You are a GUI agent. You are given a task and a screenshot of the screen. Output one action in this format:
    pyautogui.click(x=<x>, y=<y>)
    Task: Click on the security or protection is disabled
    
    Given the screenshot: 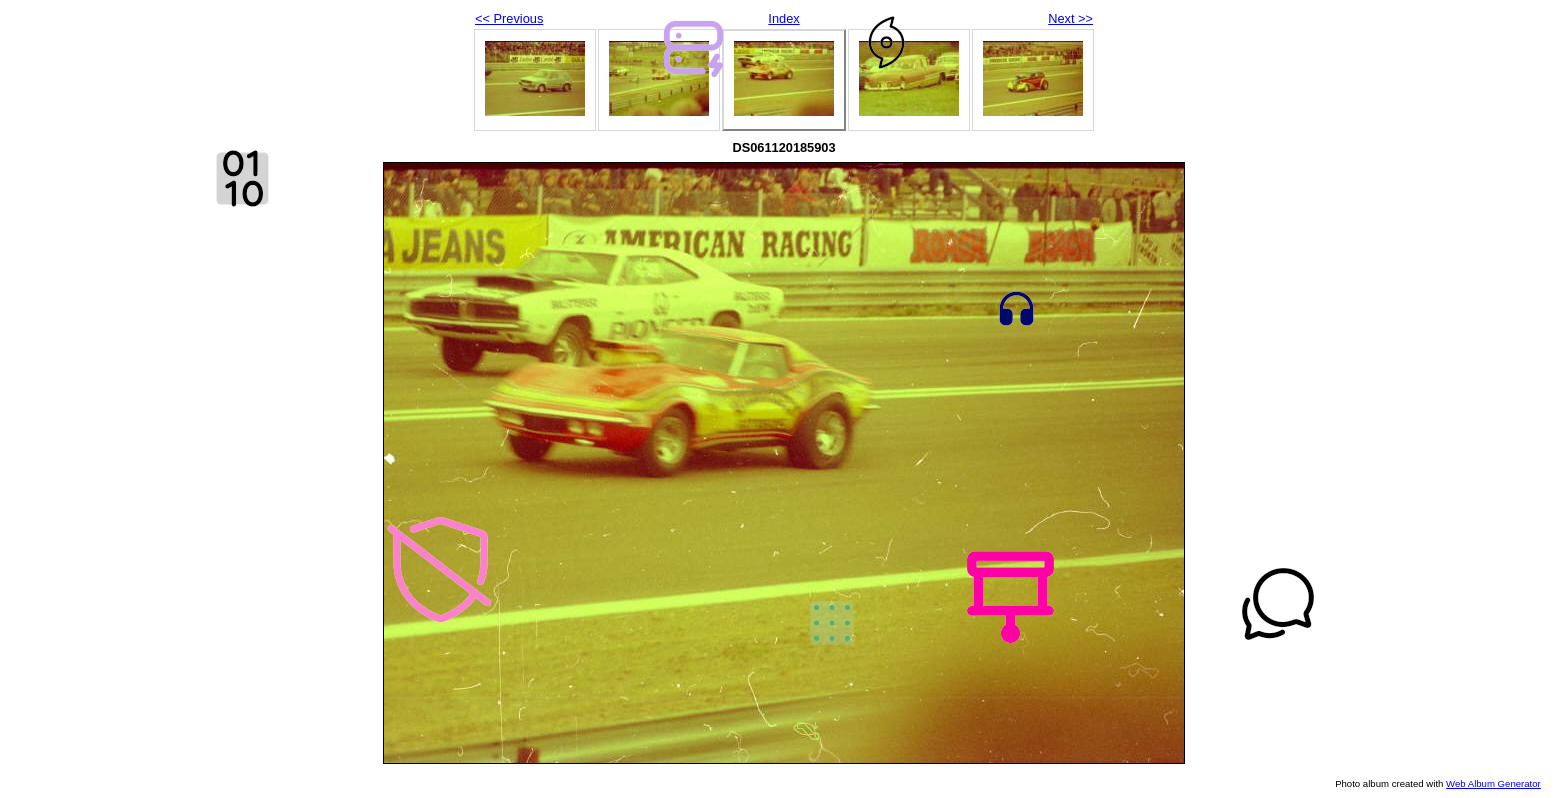 What is the action you would take?
    pyautogui.click(x=440, y=568)
    